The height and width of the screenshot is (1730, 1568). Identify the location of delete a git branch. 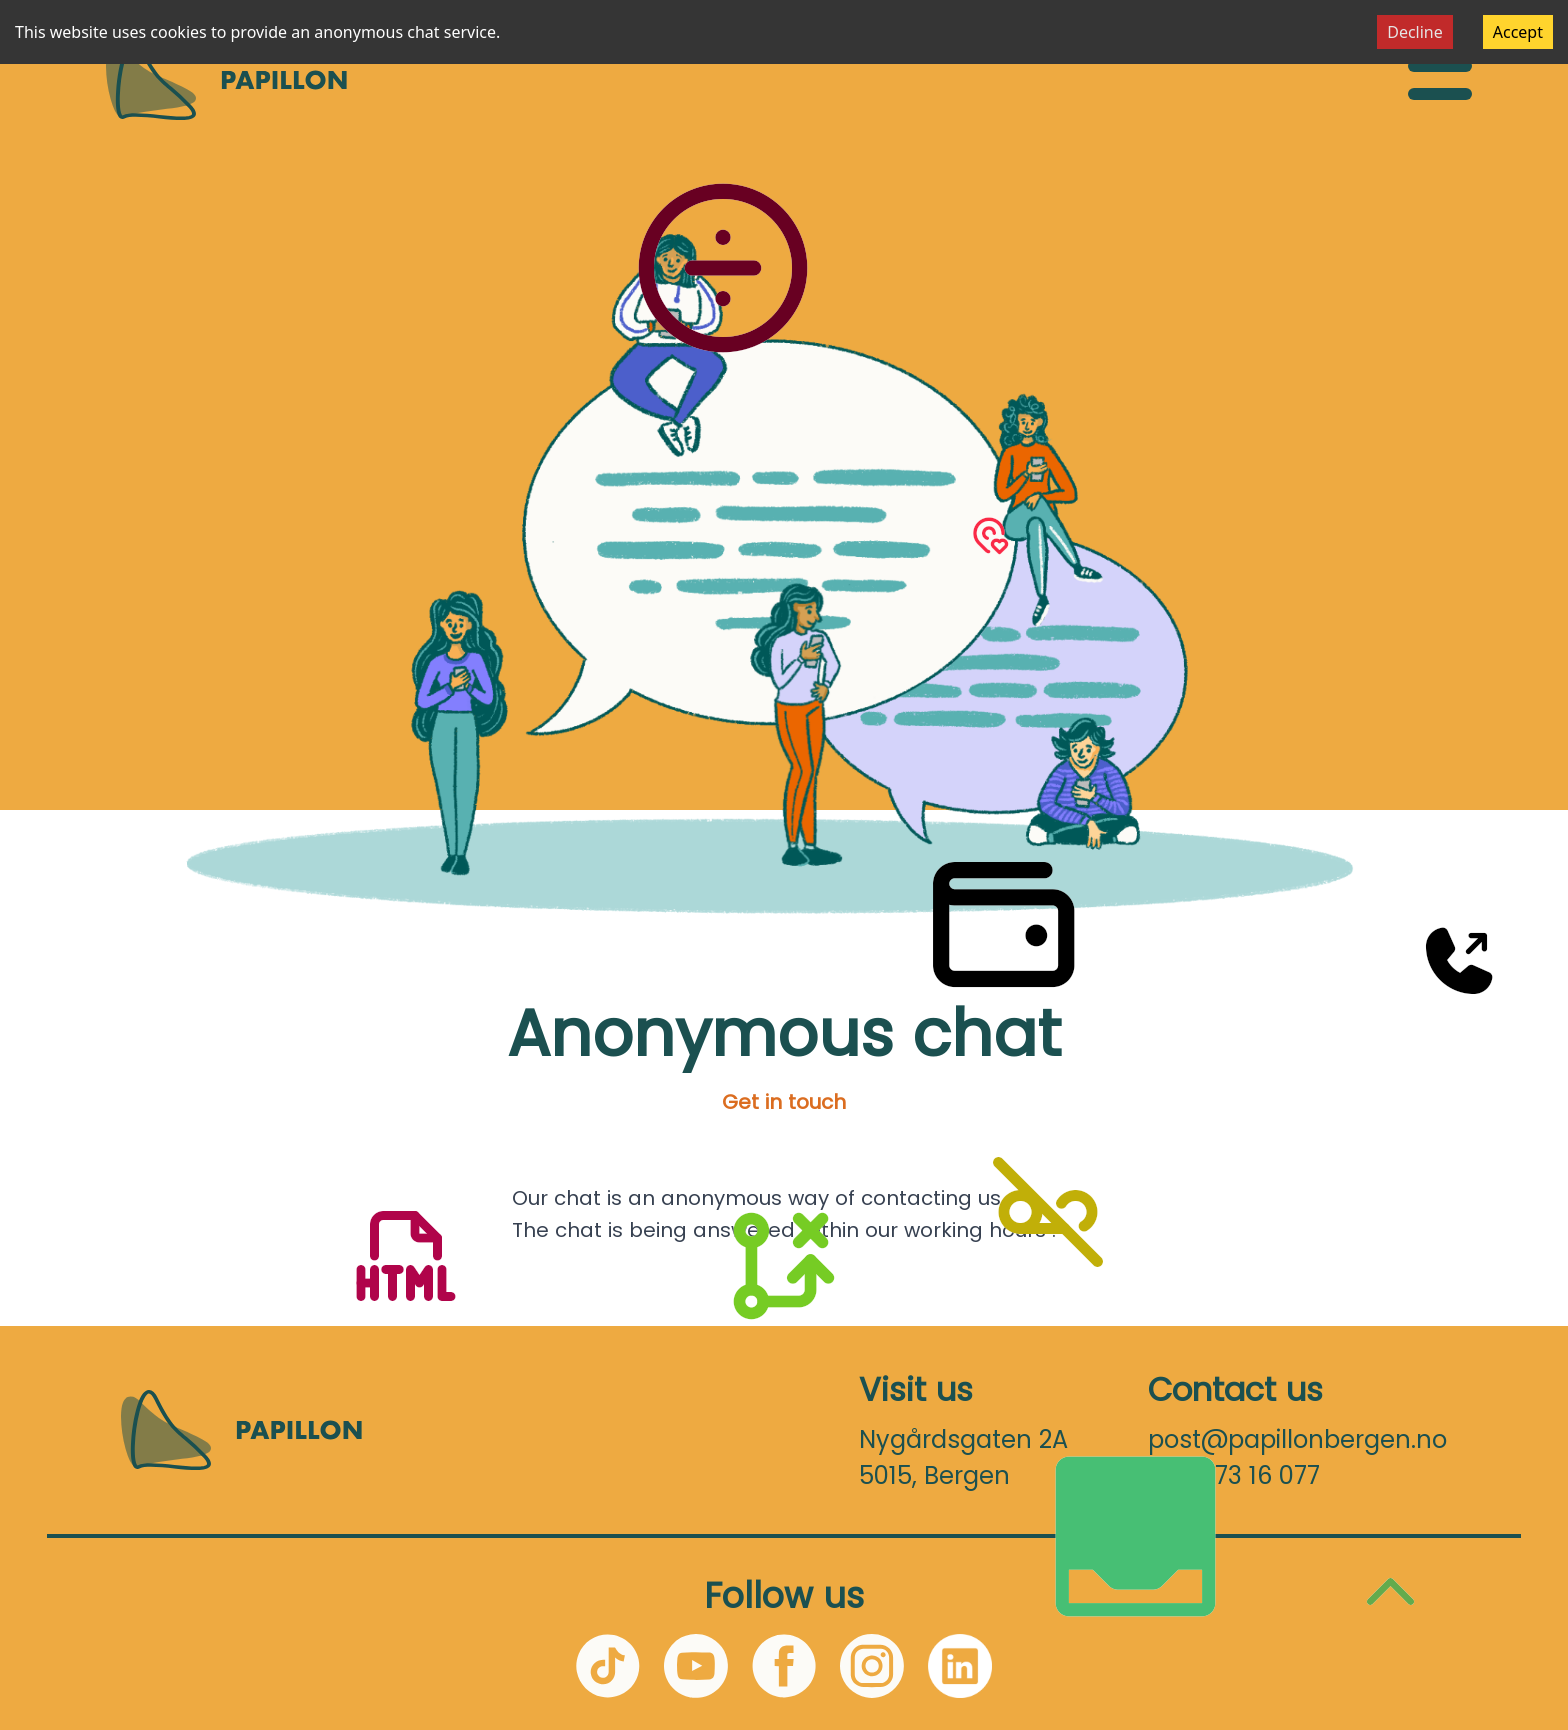
(781, 1266).